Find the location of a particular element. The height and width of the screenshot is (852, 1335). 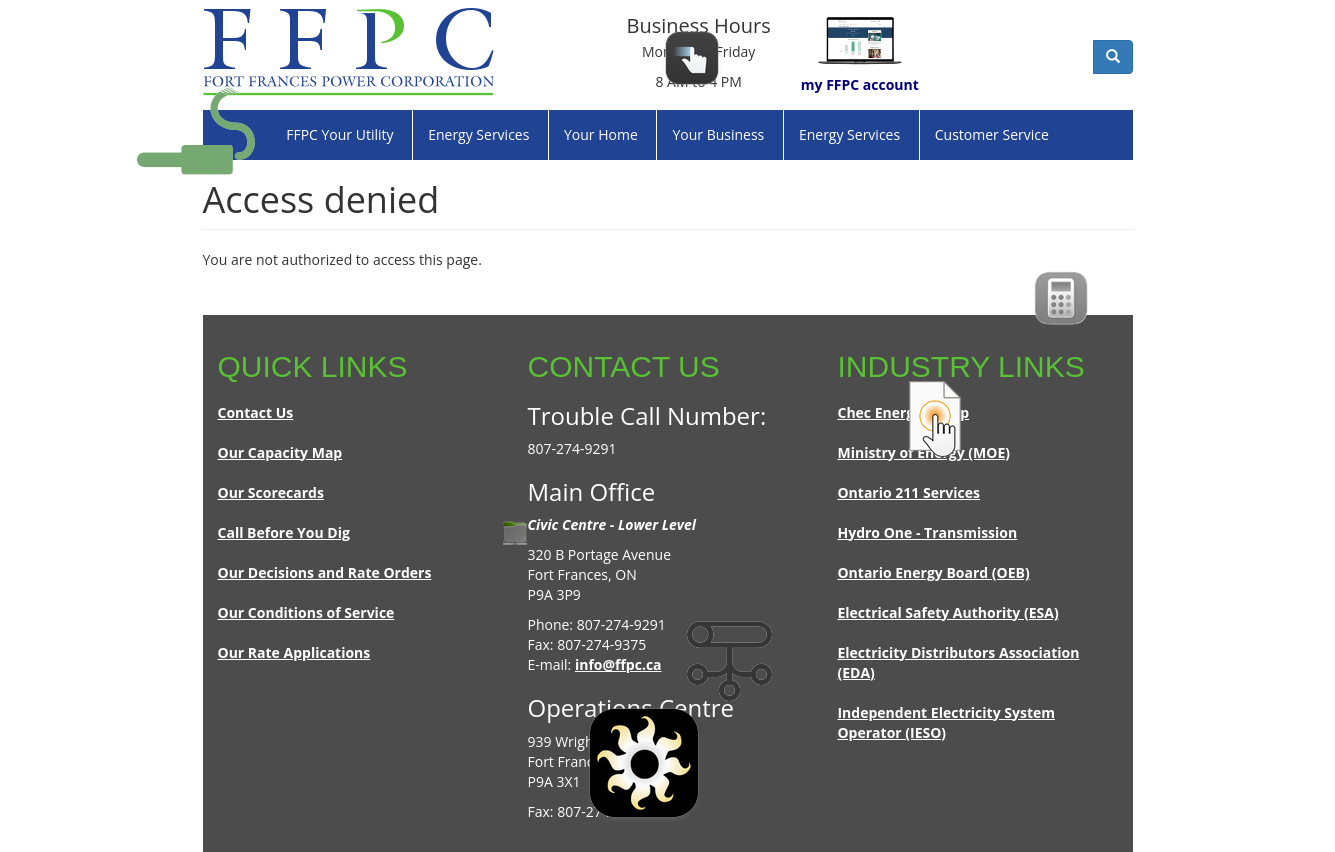

select or click on a file is located at coordinates (935, 416).